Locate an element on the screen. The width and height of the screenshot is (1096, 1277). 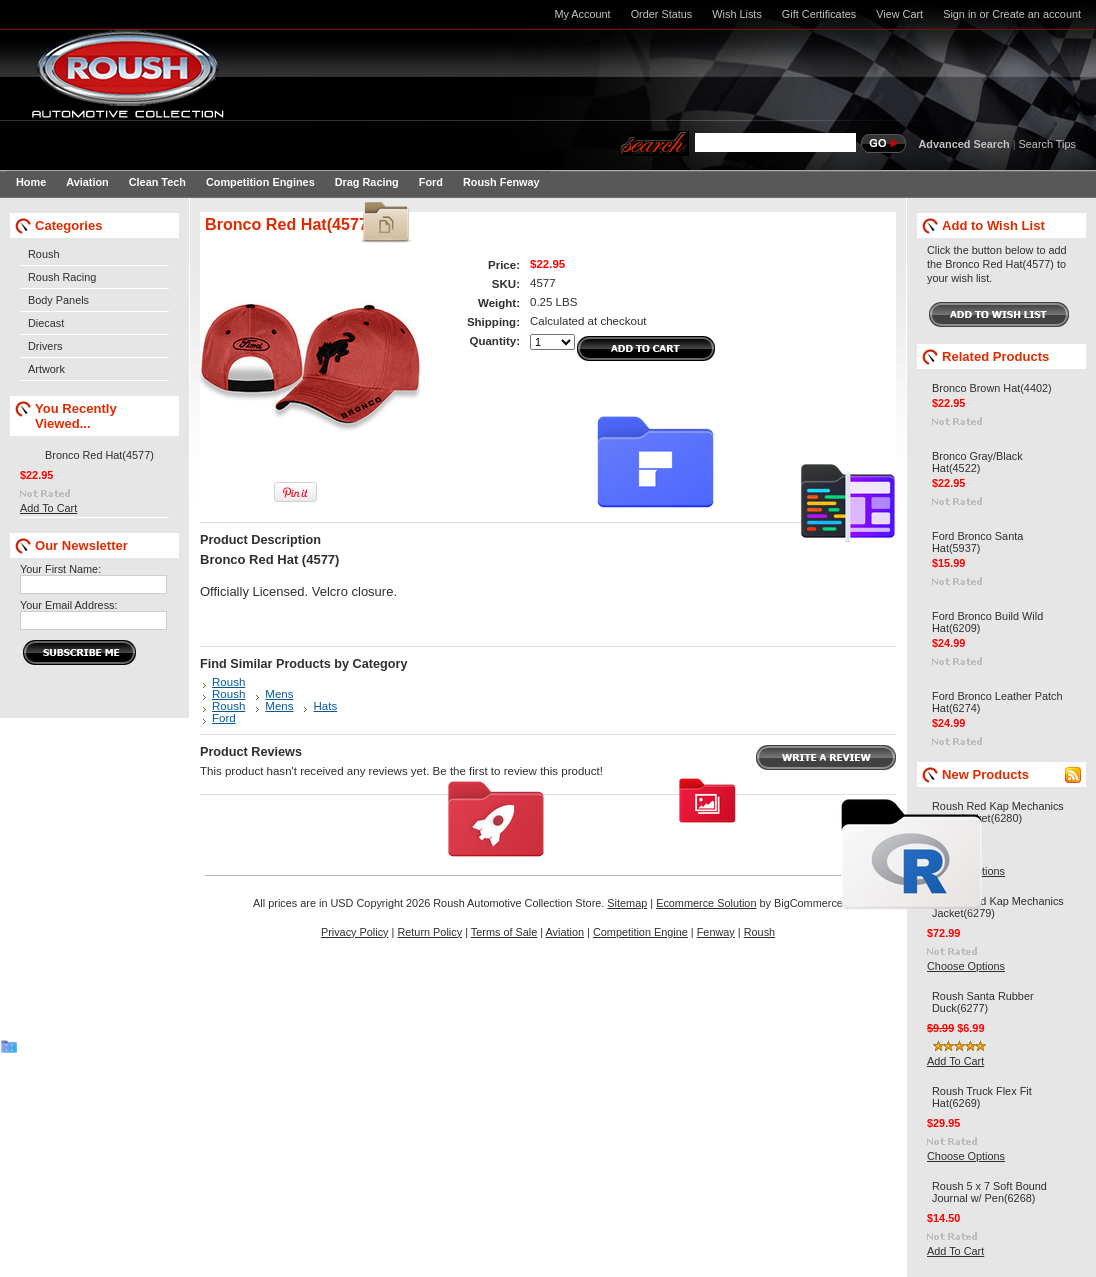
open folder containing R project files is located at coordinates (911, 858).